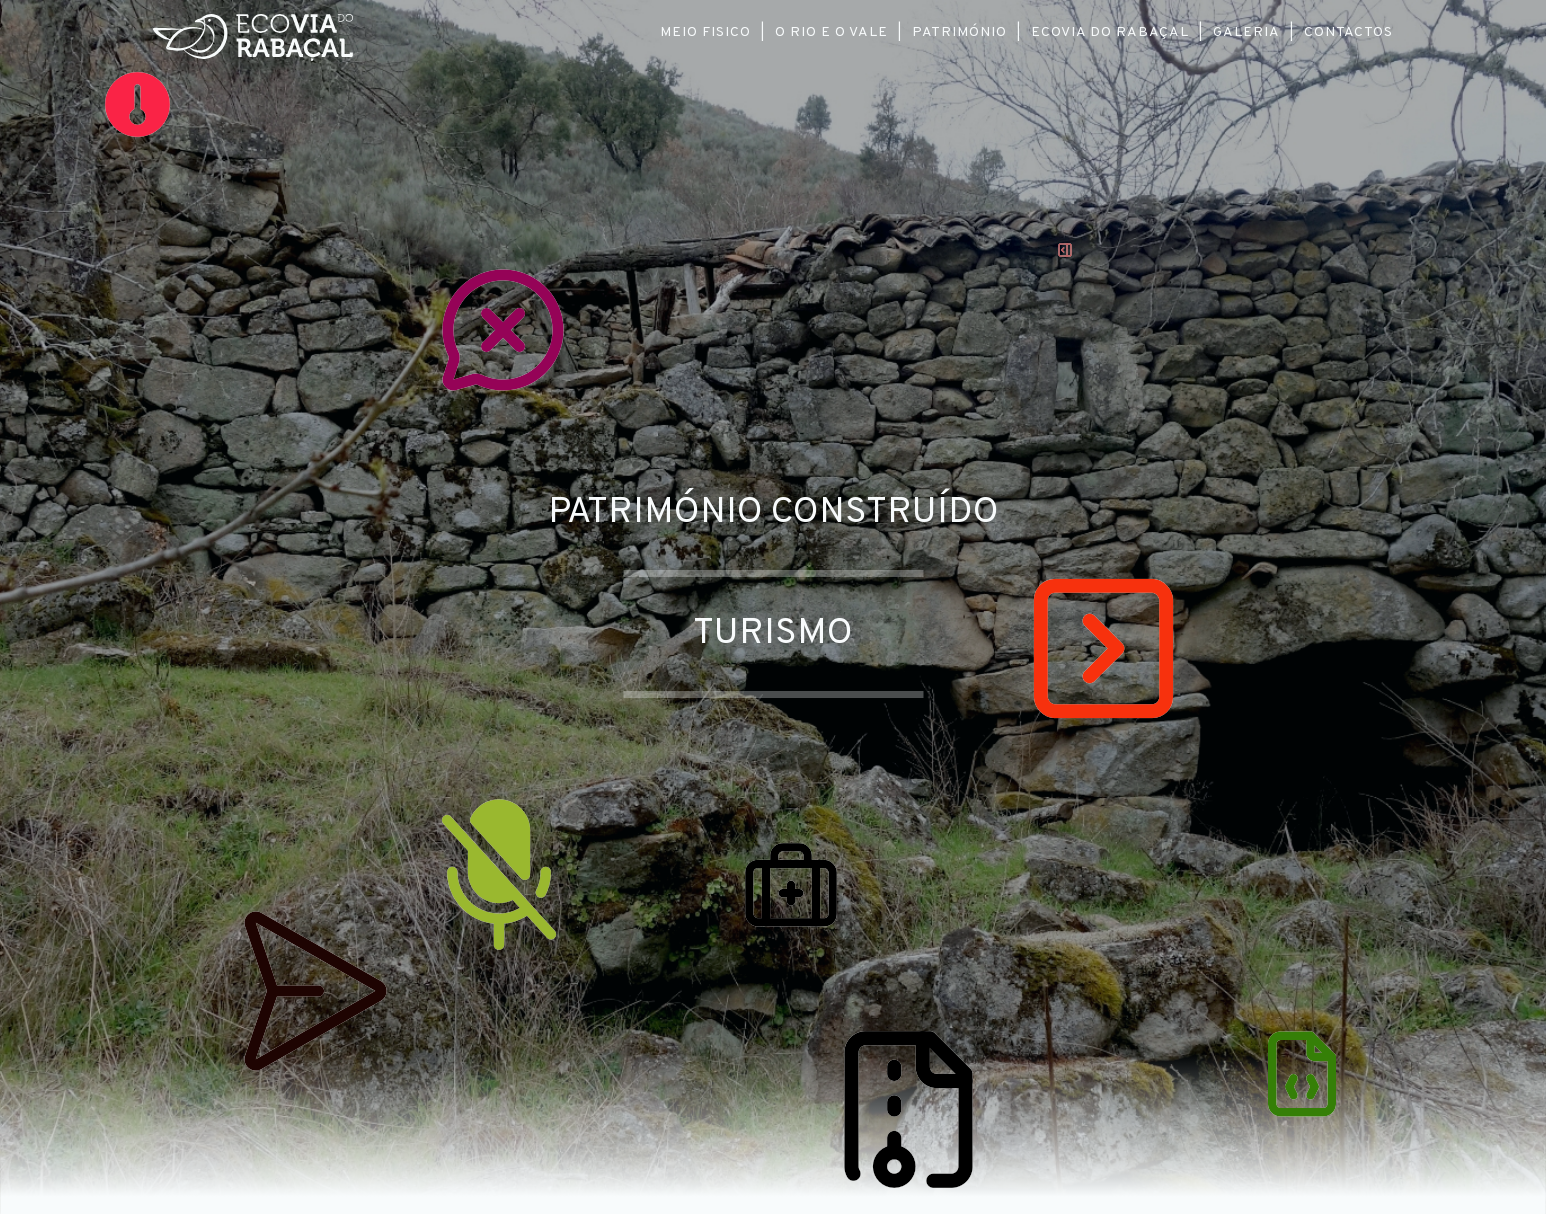 The height and width of the screenshot is (1214, 1546). What do you see at coordinates (499, 872) in the screenshot?
I see `mute your microphone` at bounding box center [499, 872].